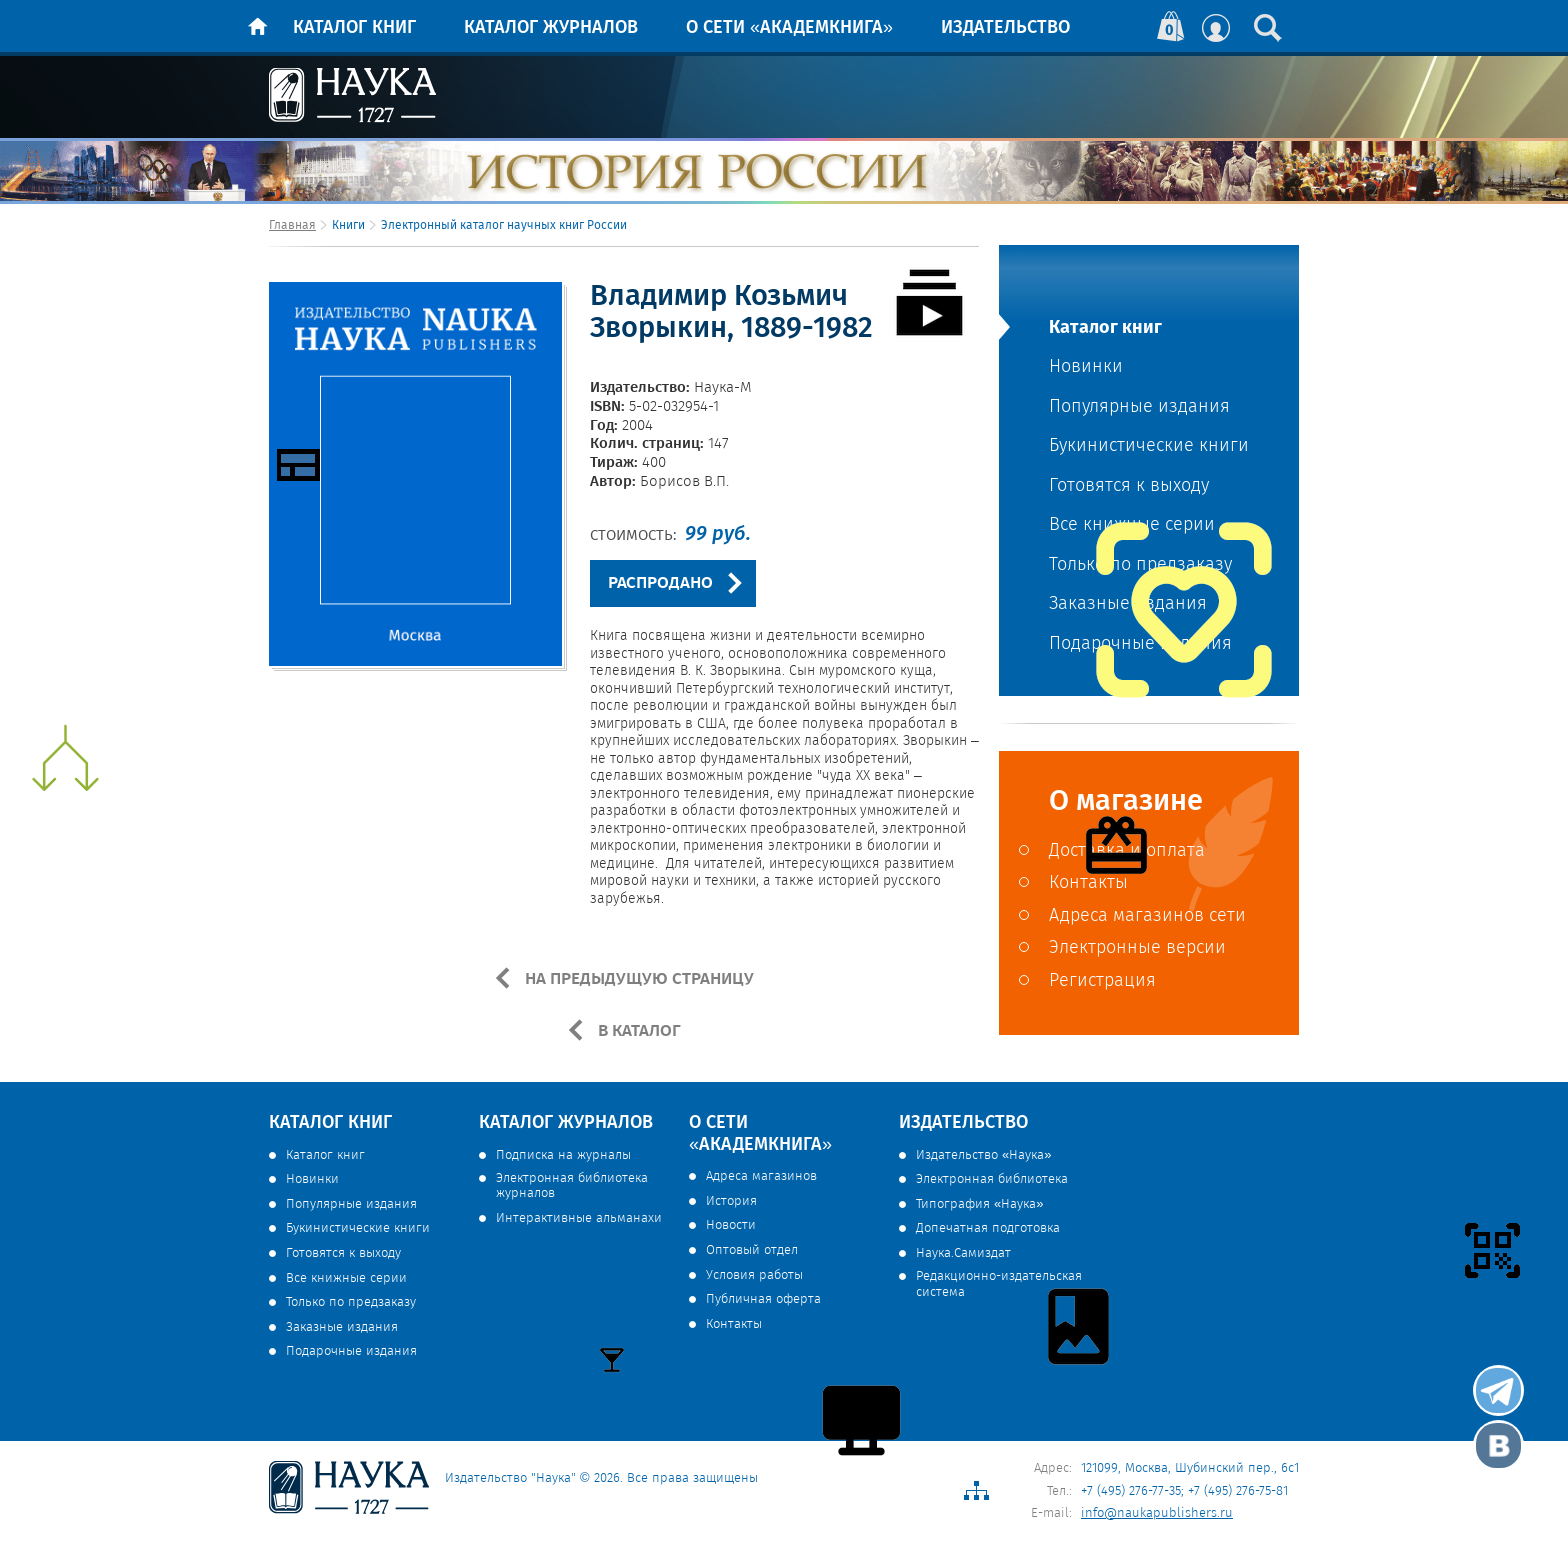 Image resolution: width=1568 pixels, height=1548 pixels. Describe the element at coordinates (65, 760) in the screenshot. I see `split content into multiple paths` at that location.